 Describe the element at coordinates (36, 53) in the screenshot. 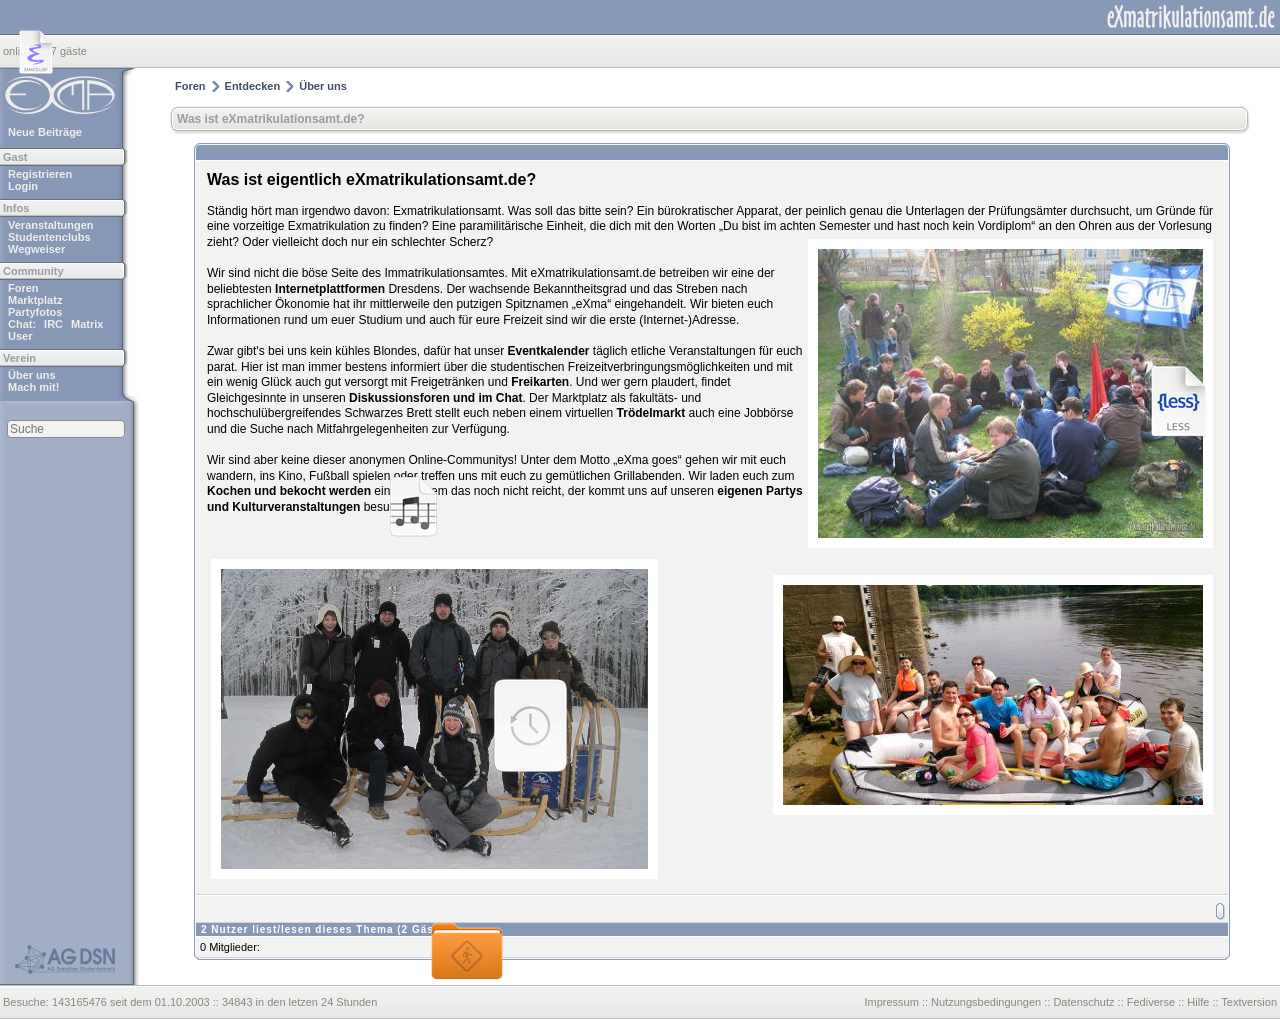

I see `an emacs lisp source code file` at that location.